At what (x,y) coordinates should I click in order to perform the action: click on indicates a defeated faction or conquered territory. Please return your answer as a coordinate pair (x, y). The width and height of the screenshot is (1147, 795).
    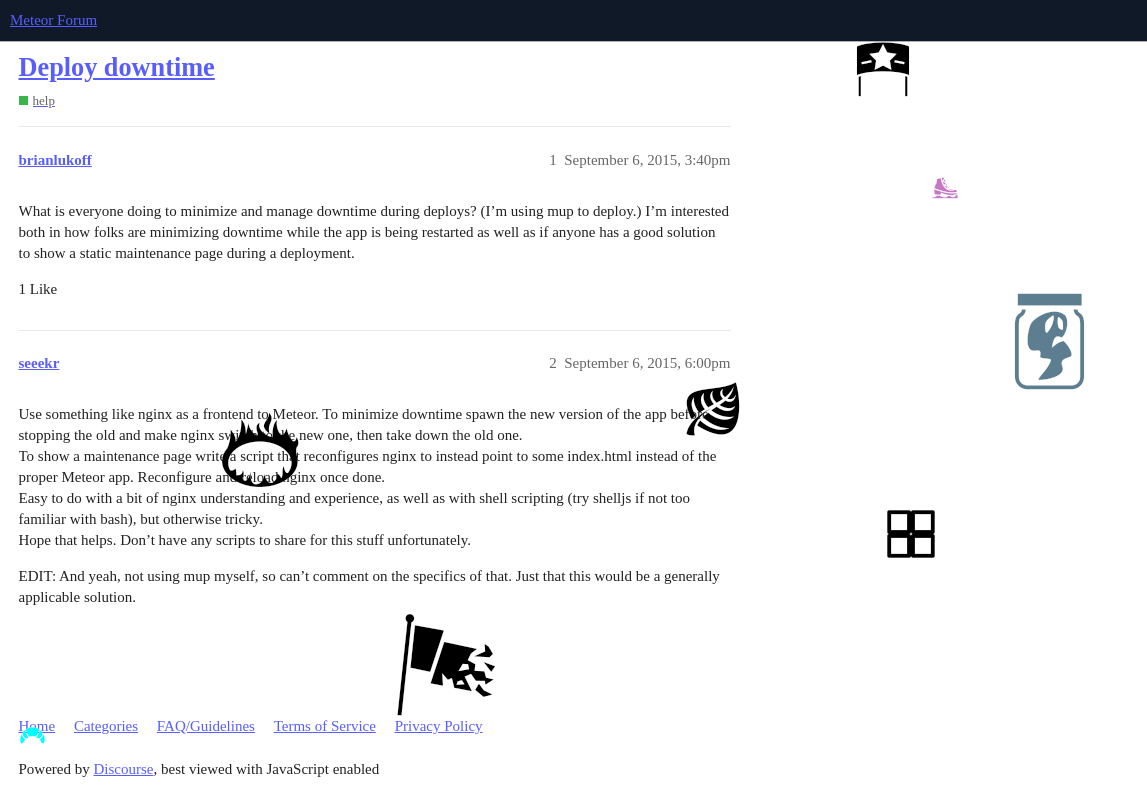
    Looking at the image, I should click on (444, 664).